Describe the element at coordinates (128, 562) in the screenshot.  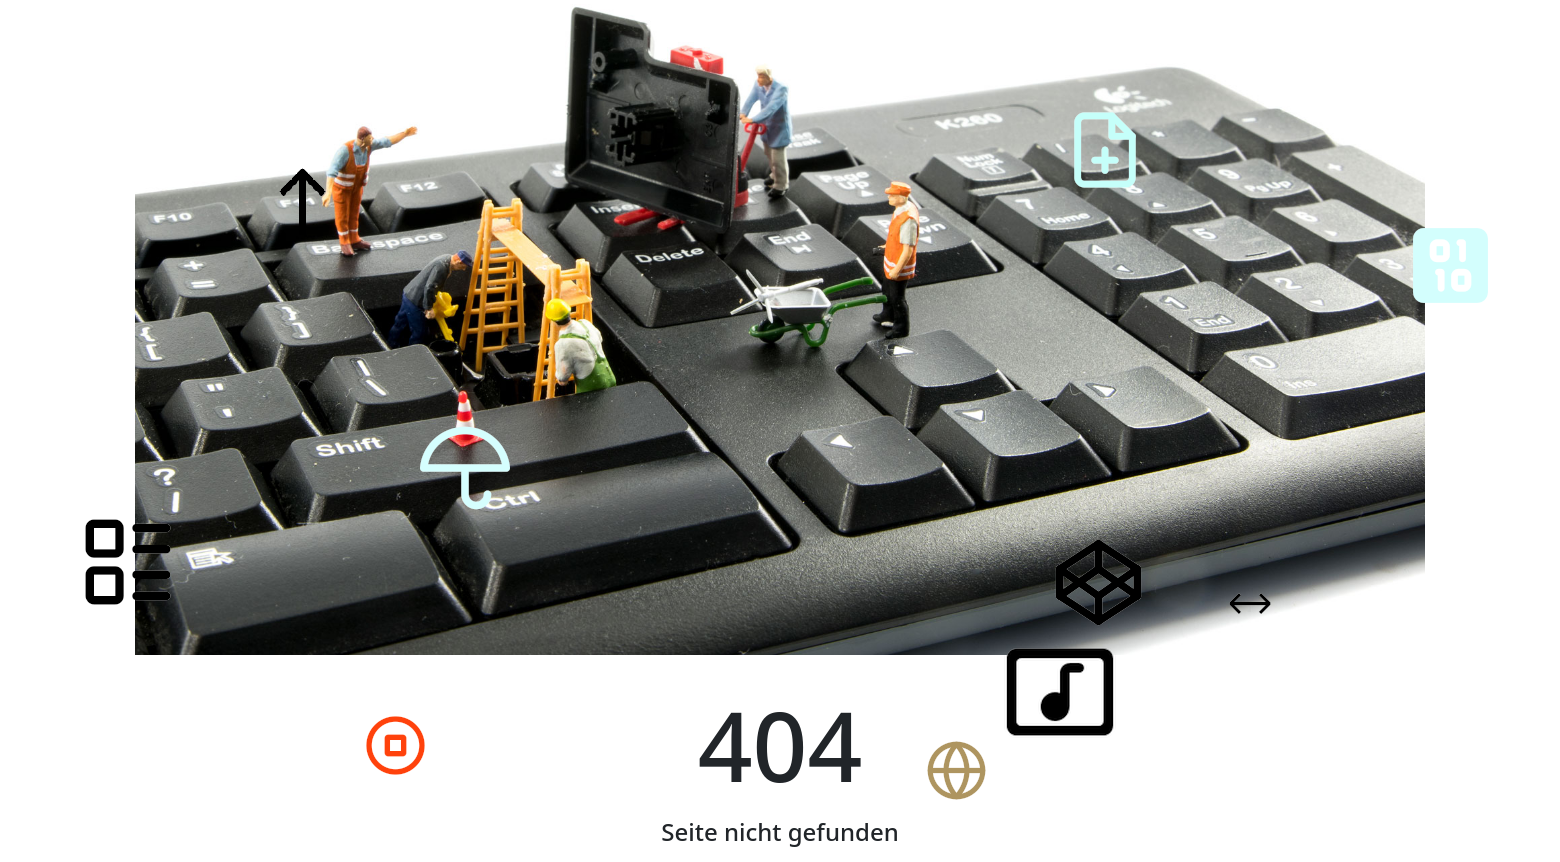
I see `switch to list view` at that location.